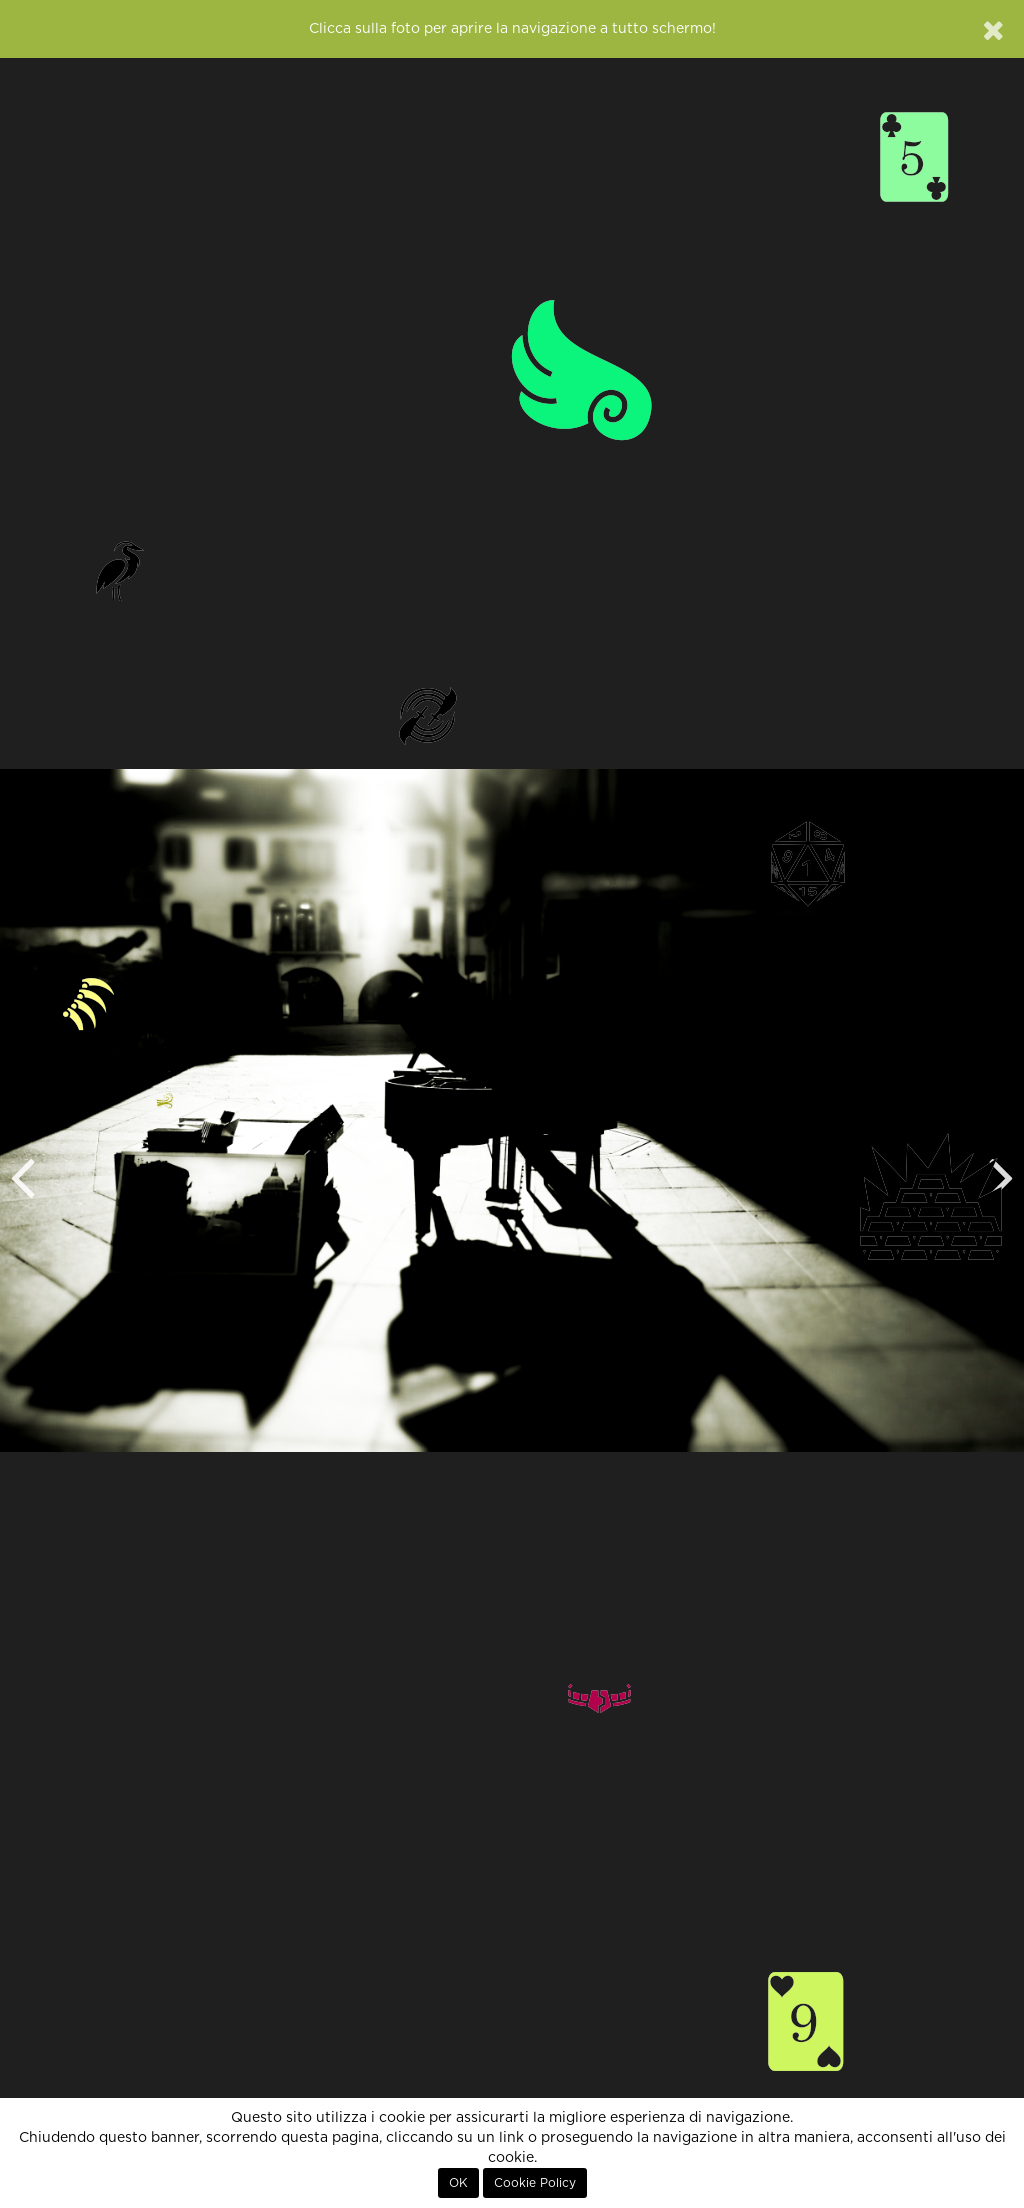 The image size is (1024, 2208). I want to click on equip armor belt to character, so click(599, 1698).